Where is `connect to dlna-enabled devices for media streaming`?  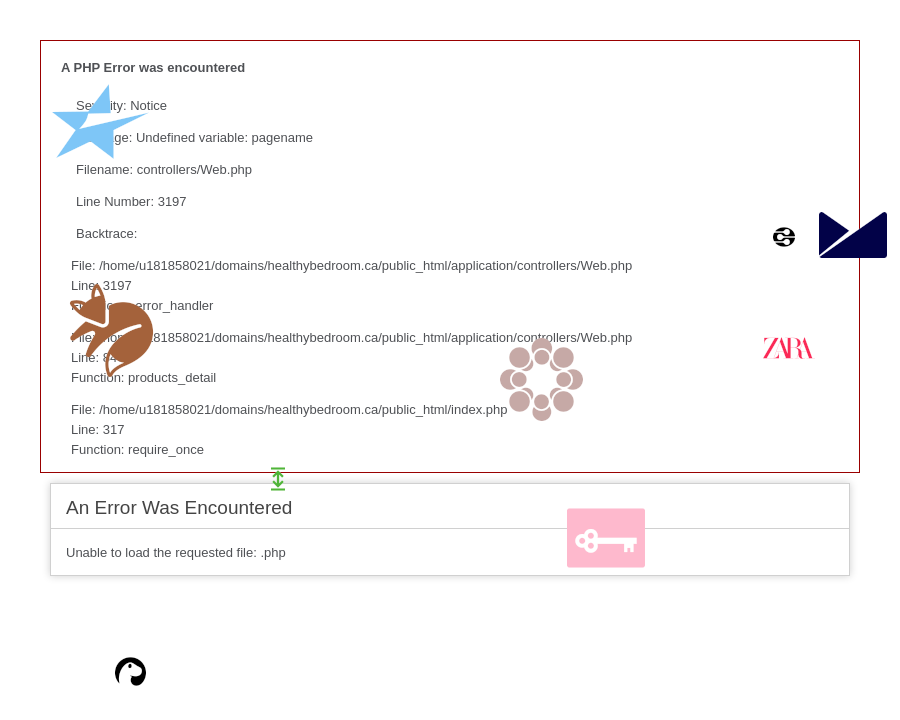 connect to dlna-enabled devices for media streaming is located at coordinates (784, 237).